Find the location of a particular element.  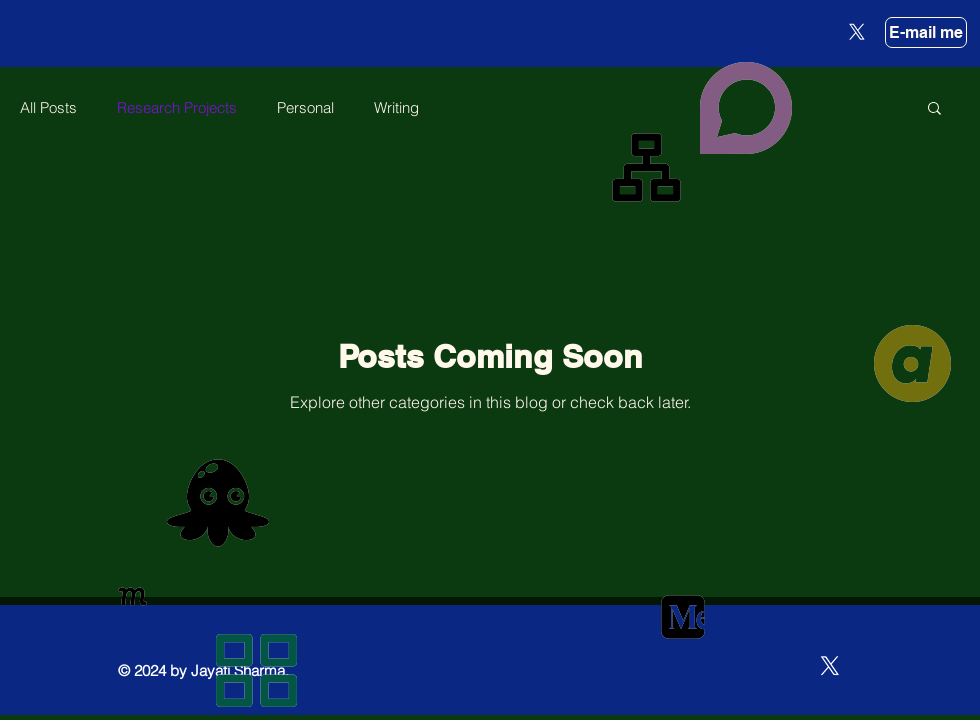

view organization hierarchy is located at coordinates (646, 167).